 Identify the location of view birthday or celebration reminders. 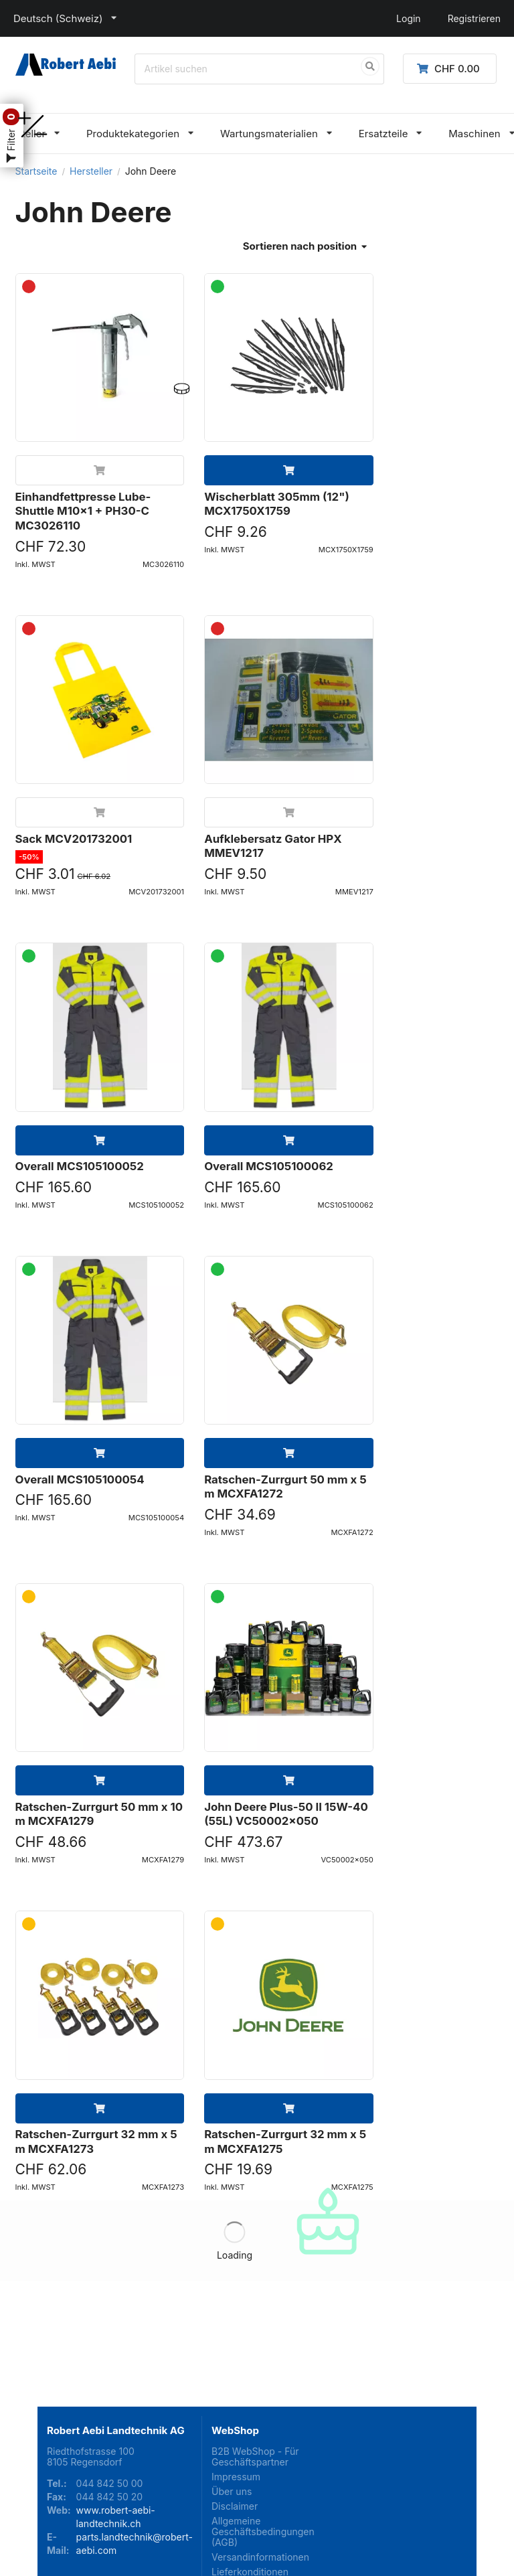
(328, 2226).